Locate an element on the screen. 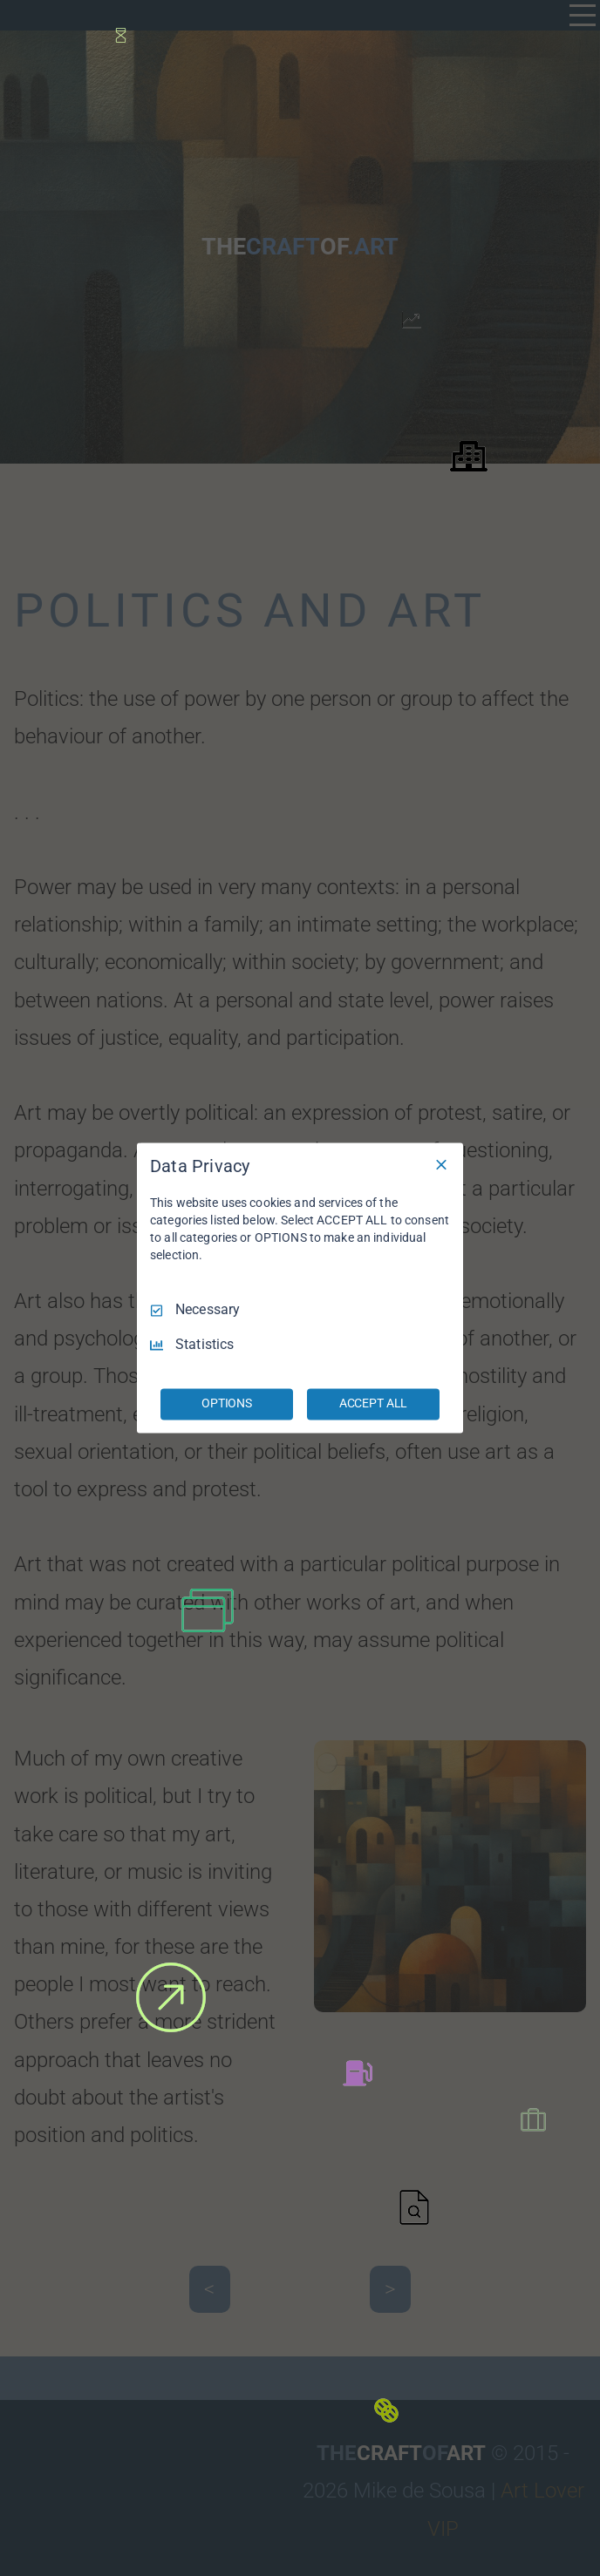  view apartment or residential building details is located at coordinates (468, 456).